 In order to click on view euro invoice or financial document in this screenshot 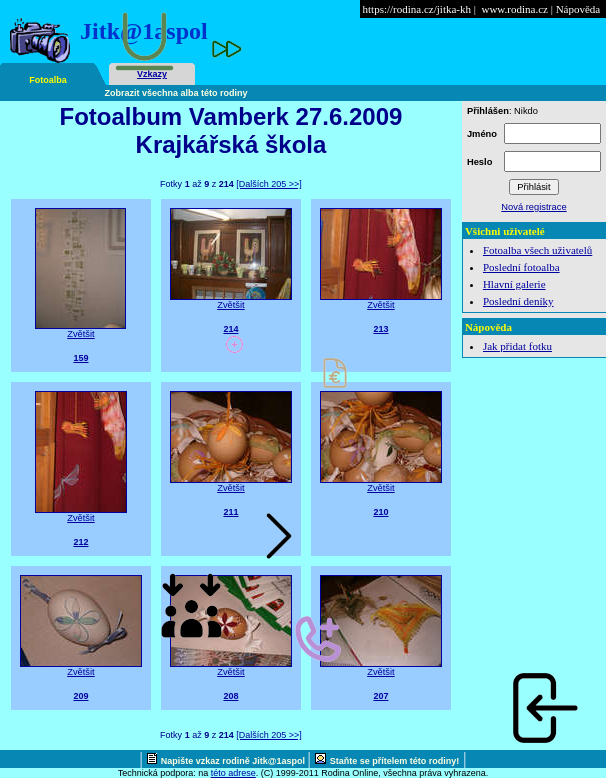, I will do `click(335, 373)`.